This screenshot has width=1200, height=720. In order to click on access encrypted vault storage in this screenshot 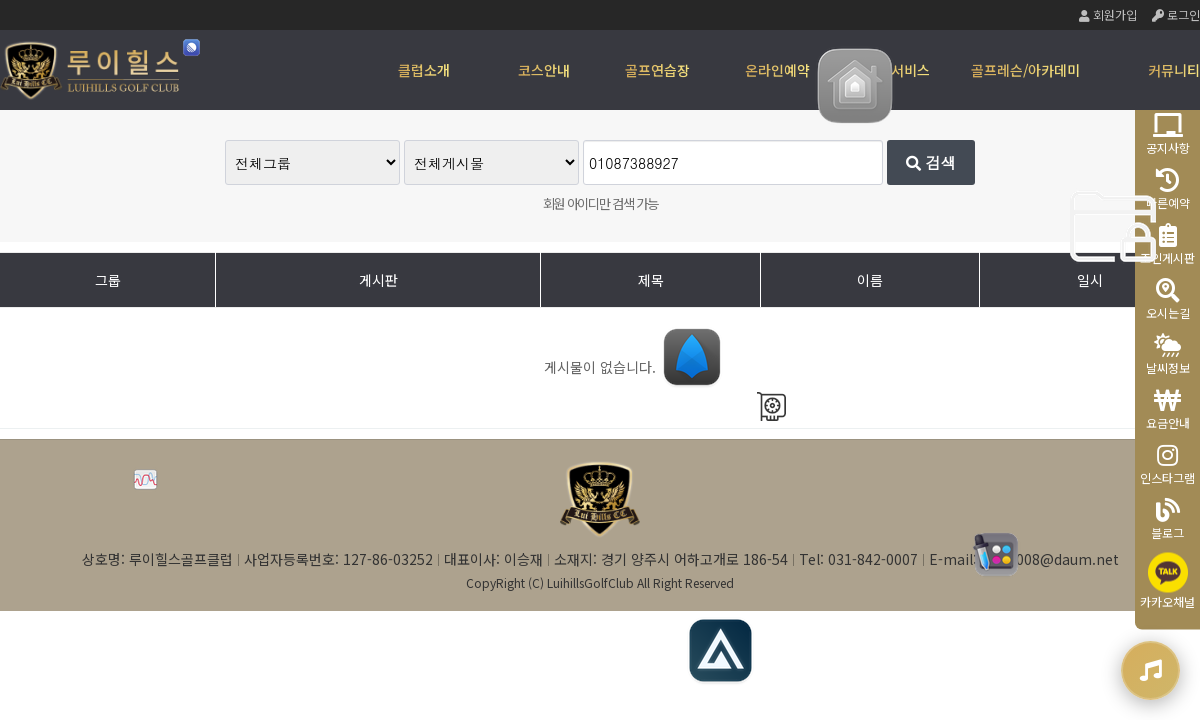, I will do `click(1113, 226)`.